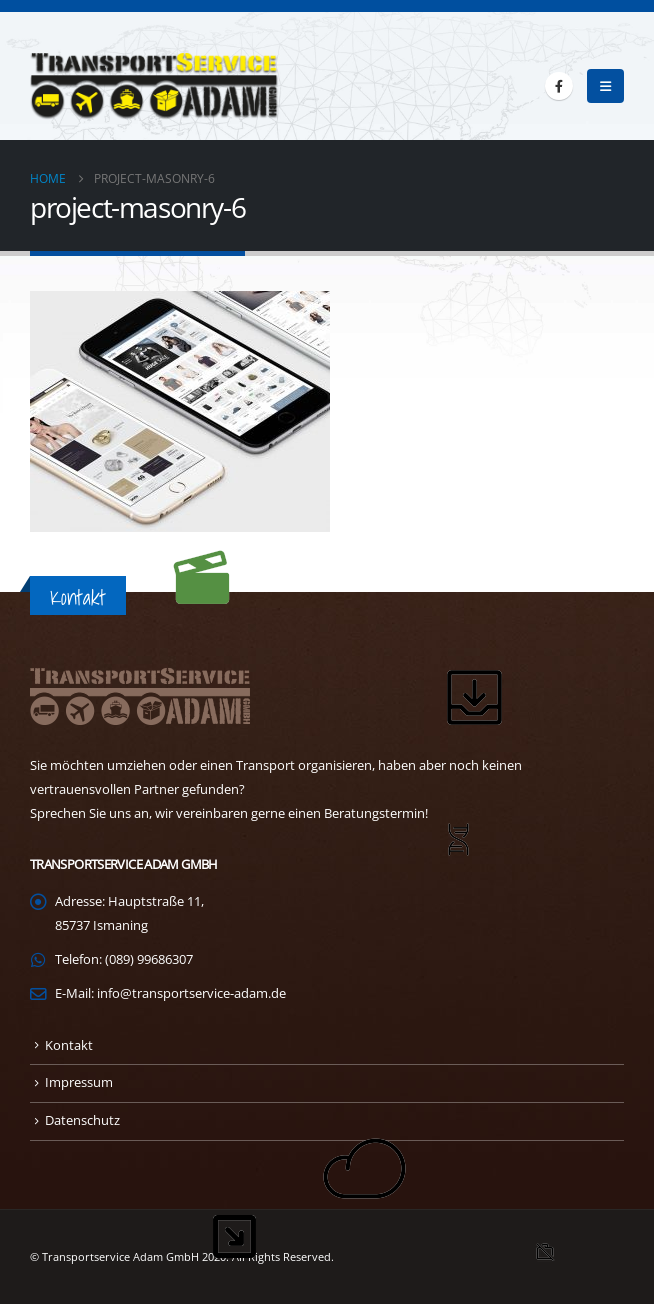 The image size is (654, 1304). Describe the element at coordinates (364, 1168) in the screenshot. I see `access cloud storage` at that location.